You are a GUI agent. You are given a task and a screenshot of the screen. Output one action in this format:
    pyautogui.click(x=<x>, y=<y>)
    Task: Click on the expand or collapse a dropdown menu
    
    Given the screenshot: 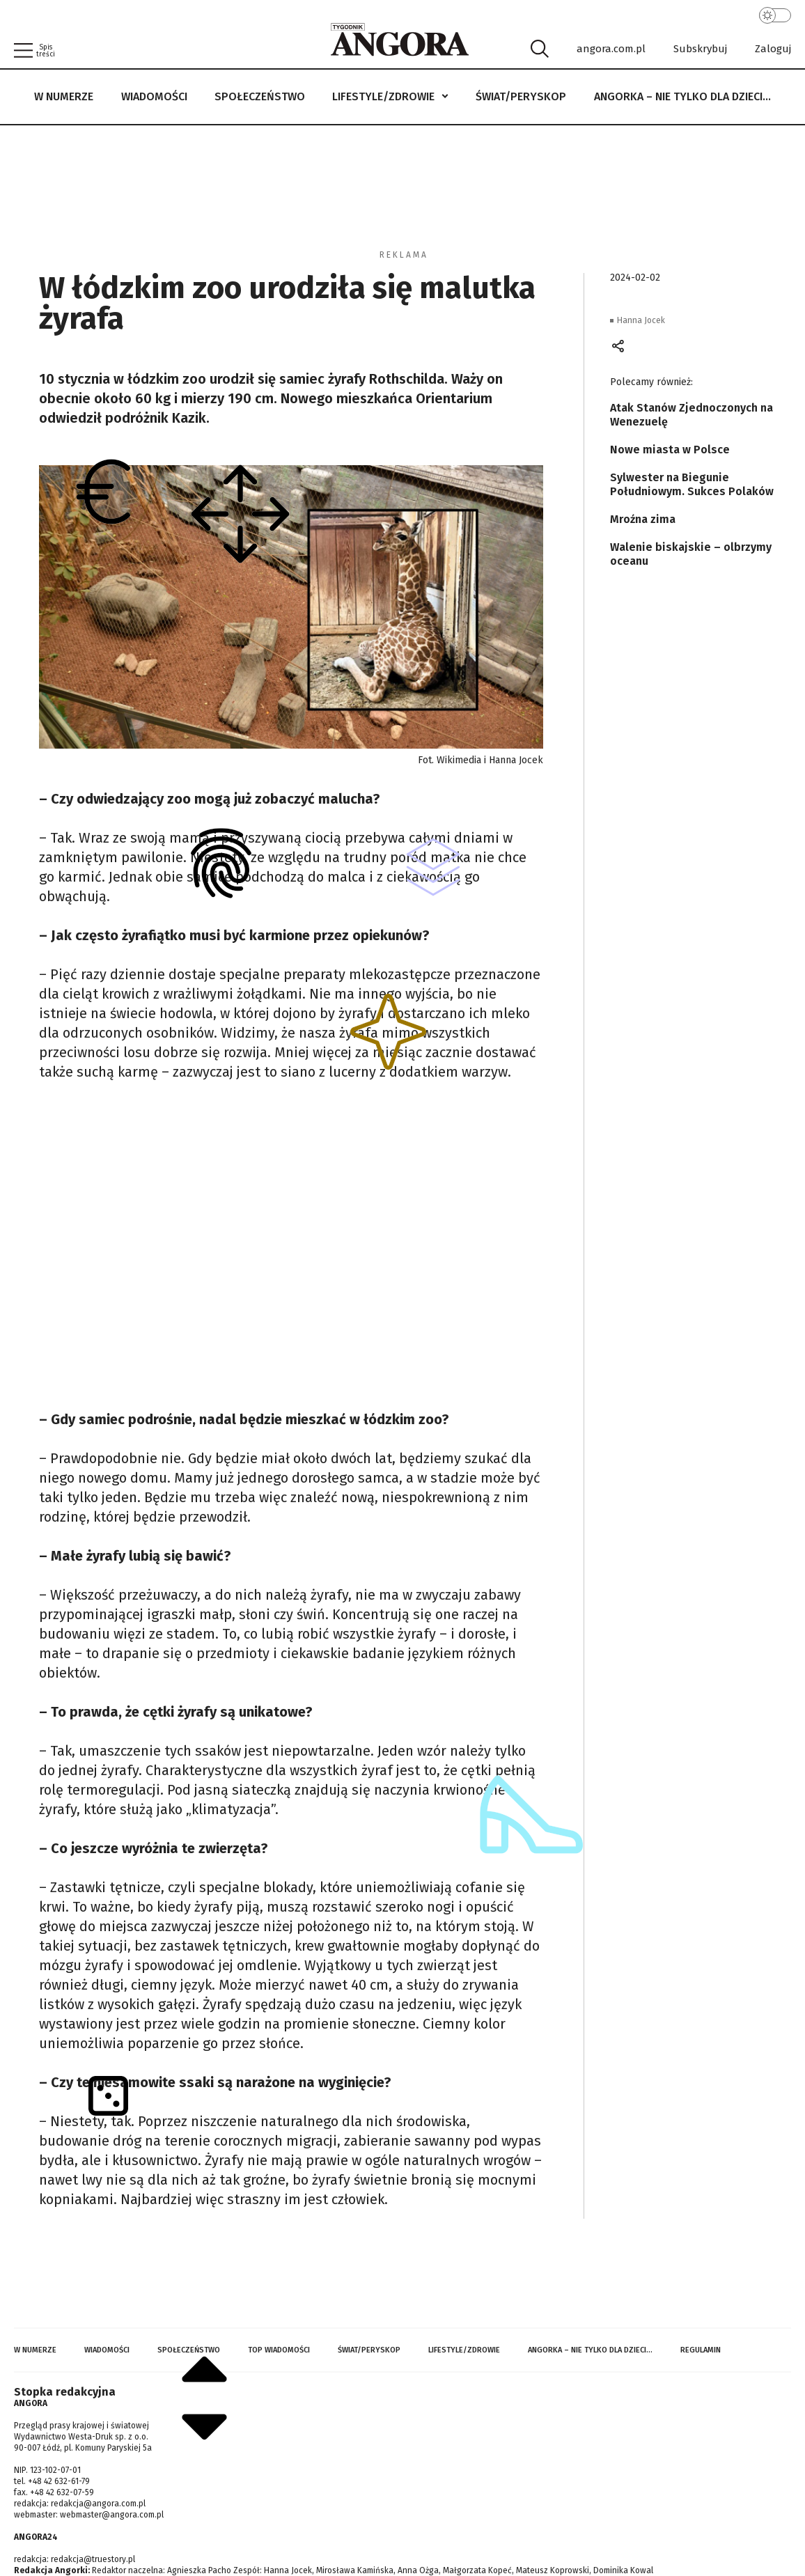 What is the action you would take?
    pyautogui.click(x=204, y=2398)
    